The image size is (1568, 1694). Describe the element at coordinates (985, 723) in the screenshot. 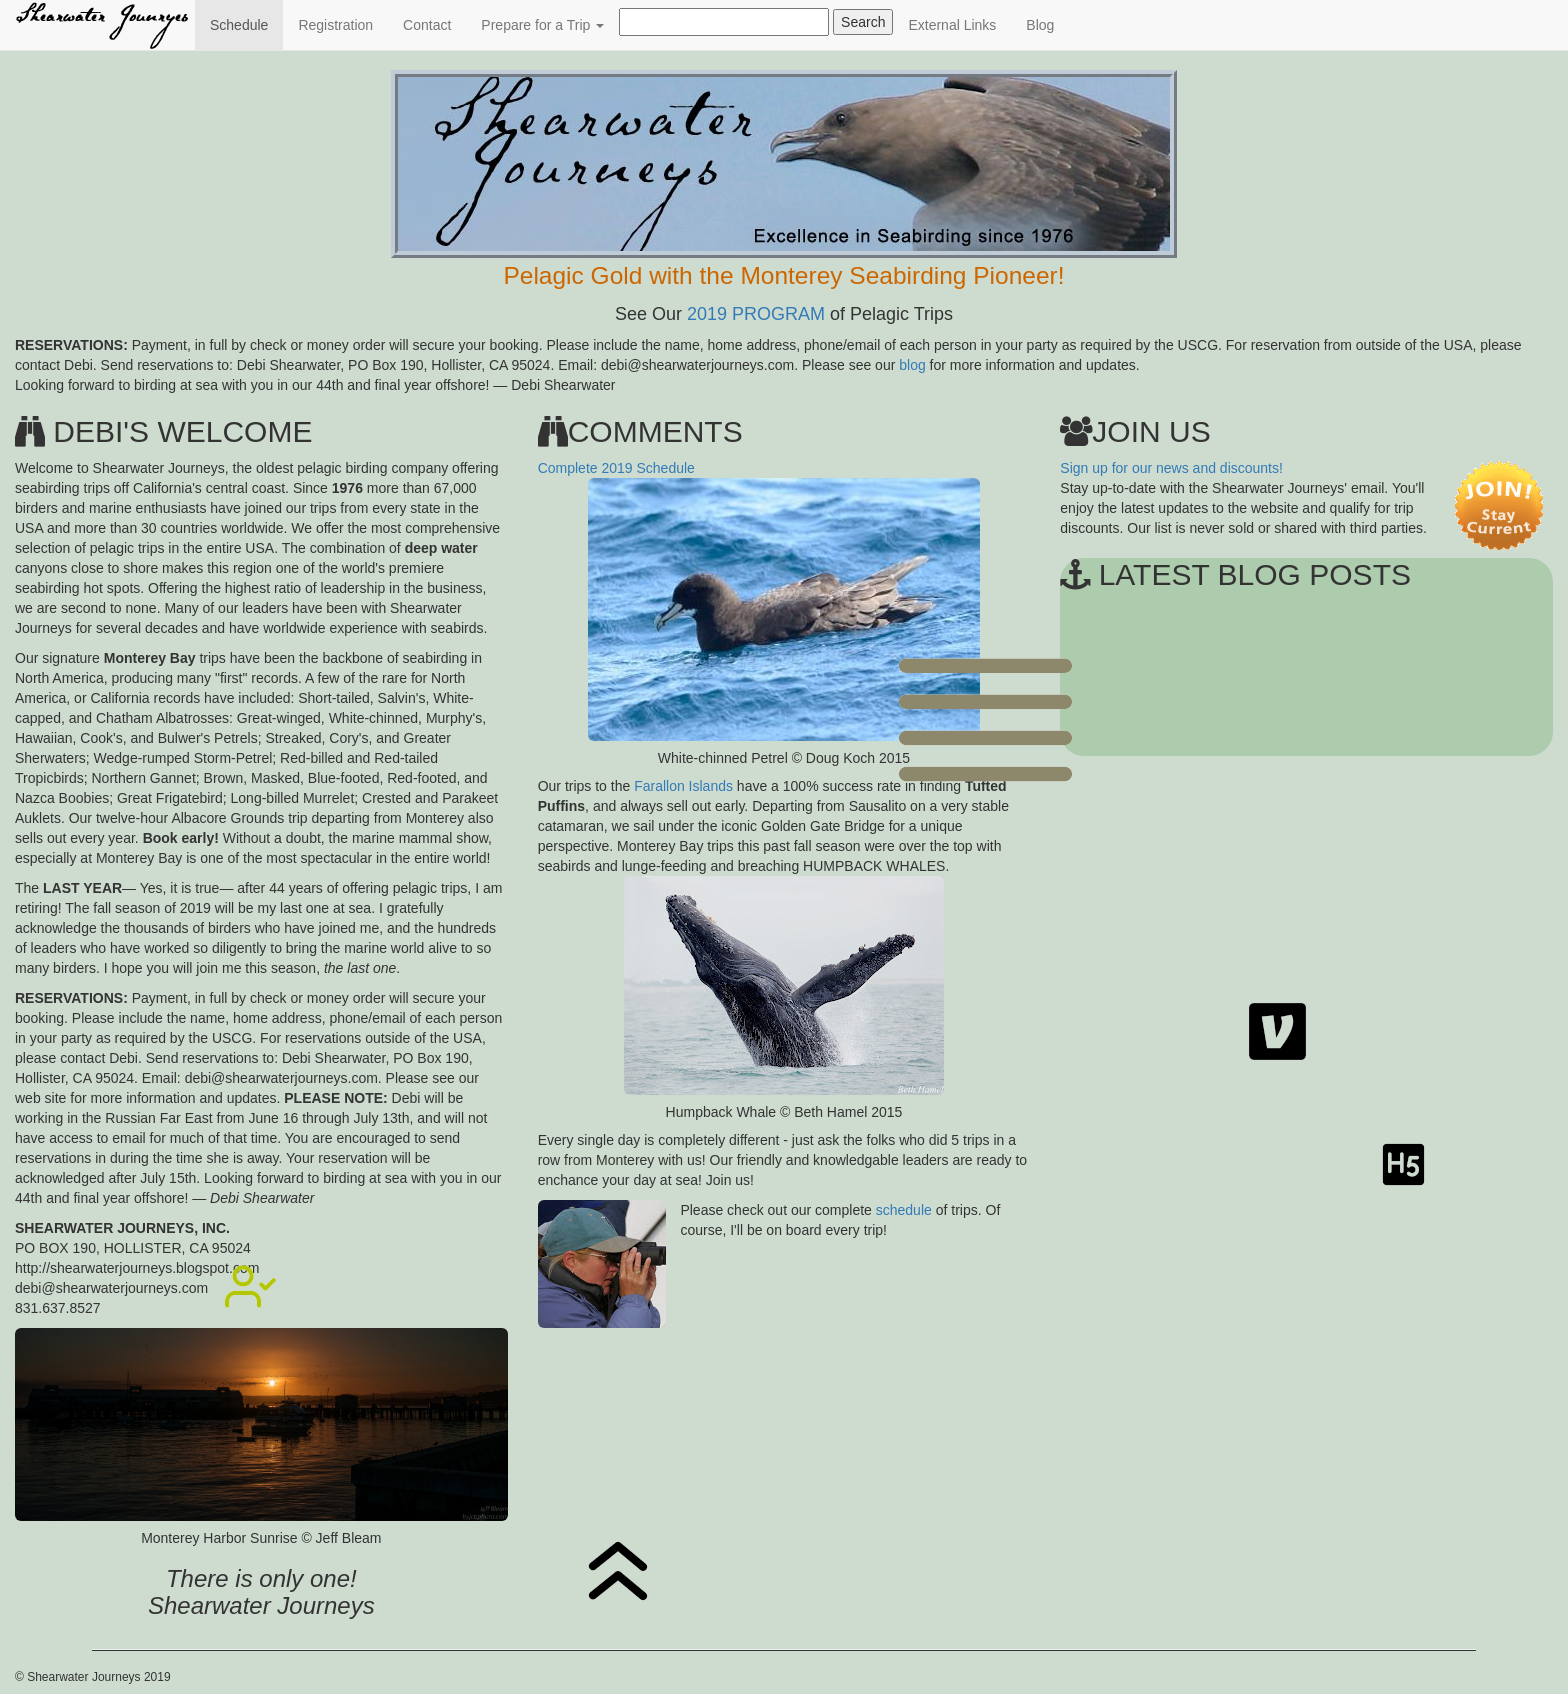

I see `justify text alignment` at that location.